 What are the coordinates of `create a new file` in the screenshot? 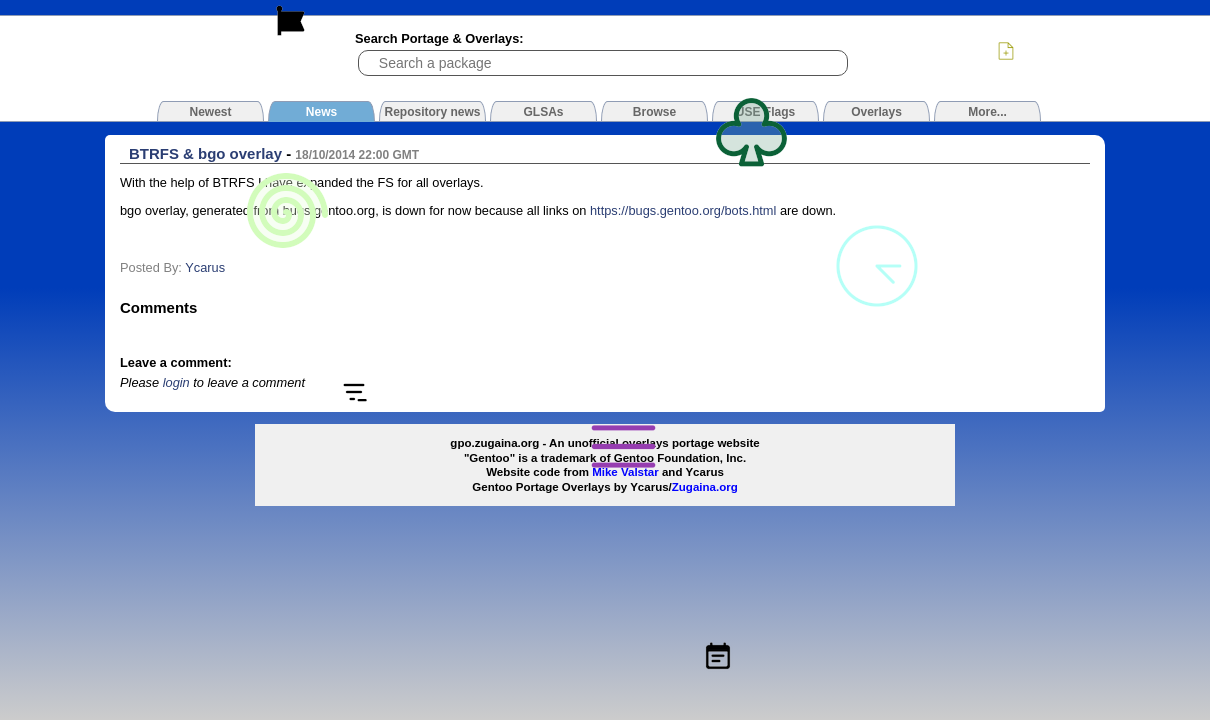 It's located at (1006, 51).